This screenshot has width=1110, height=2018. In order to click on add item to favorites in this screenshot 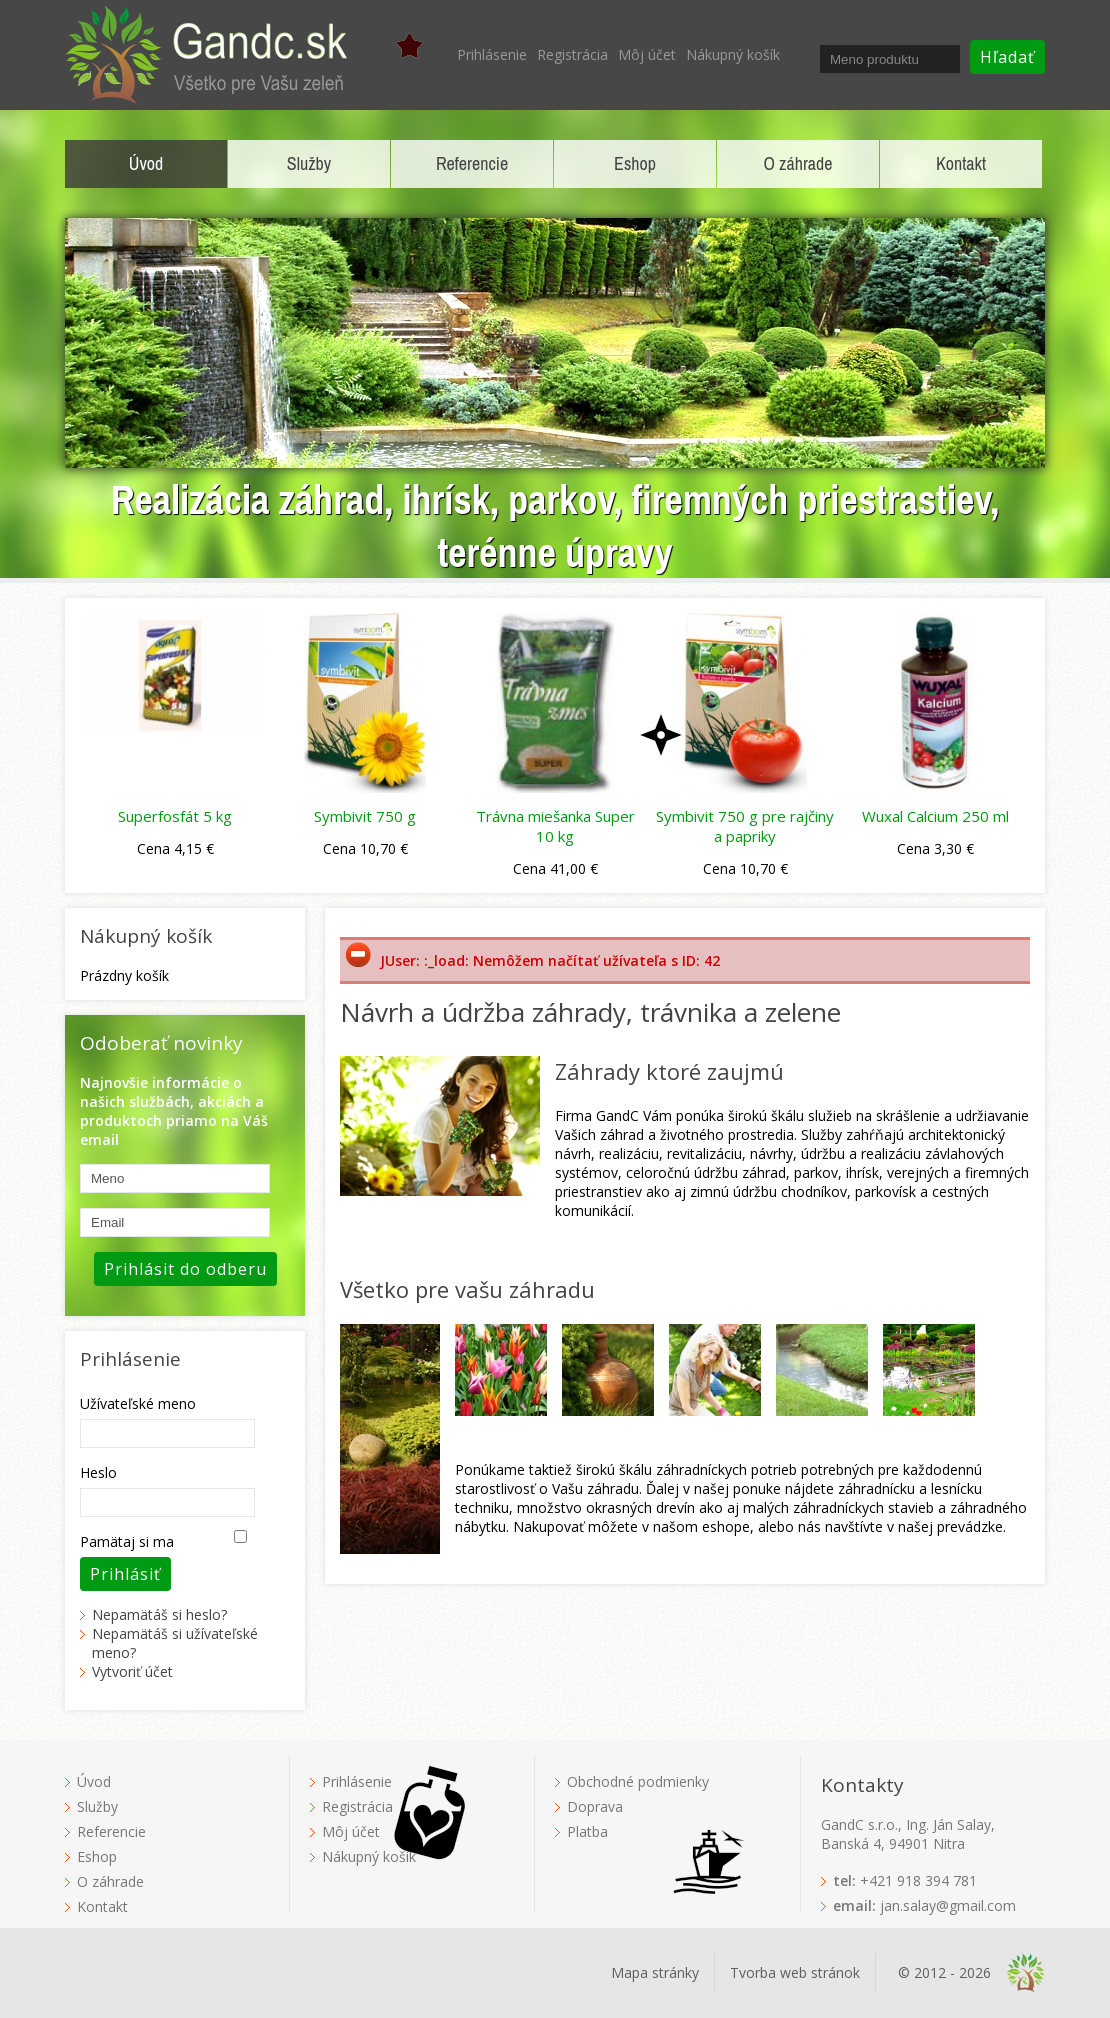, I will do `click(409, 45)`.